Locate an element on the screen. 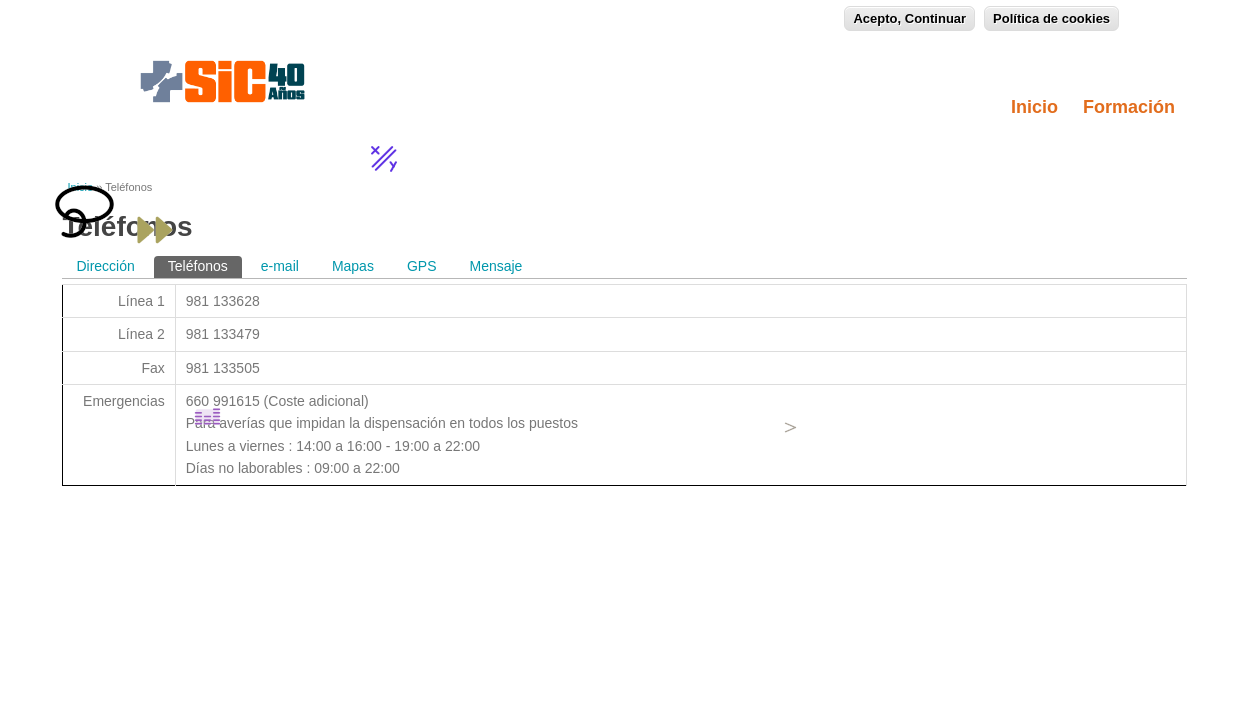 The width and height of the screenshot is (1249, 720). navigate to the next item or page is located at coordinates (790, 427).